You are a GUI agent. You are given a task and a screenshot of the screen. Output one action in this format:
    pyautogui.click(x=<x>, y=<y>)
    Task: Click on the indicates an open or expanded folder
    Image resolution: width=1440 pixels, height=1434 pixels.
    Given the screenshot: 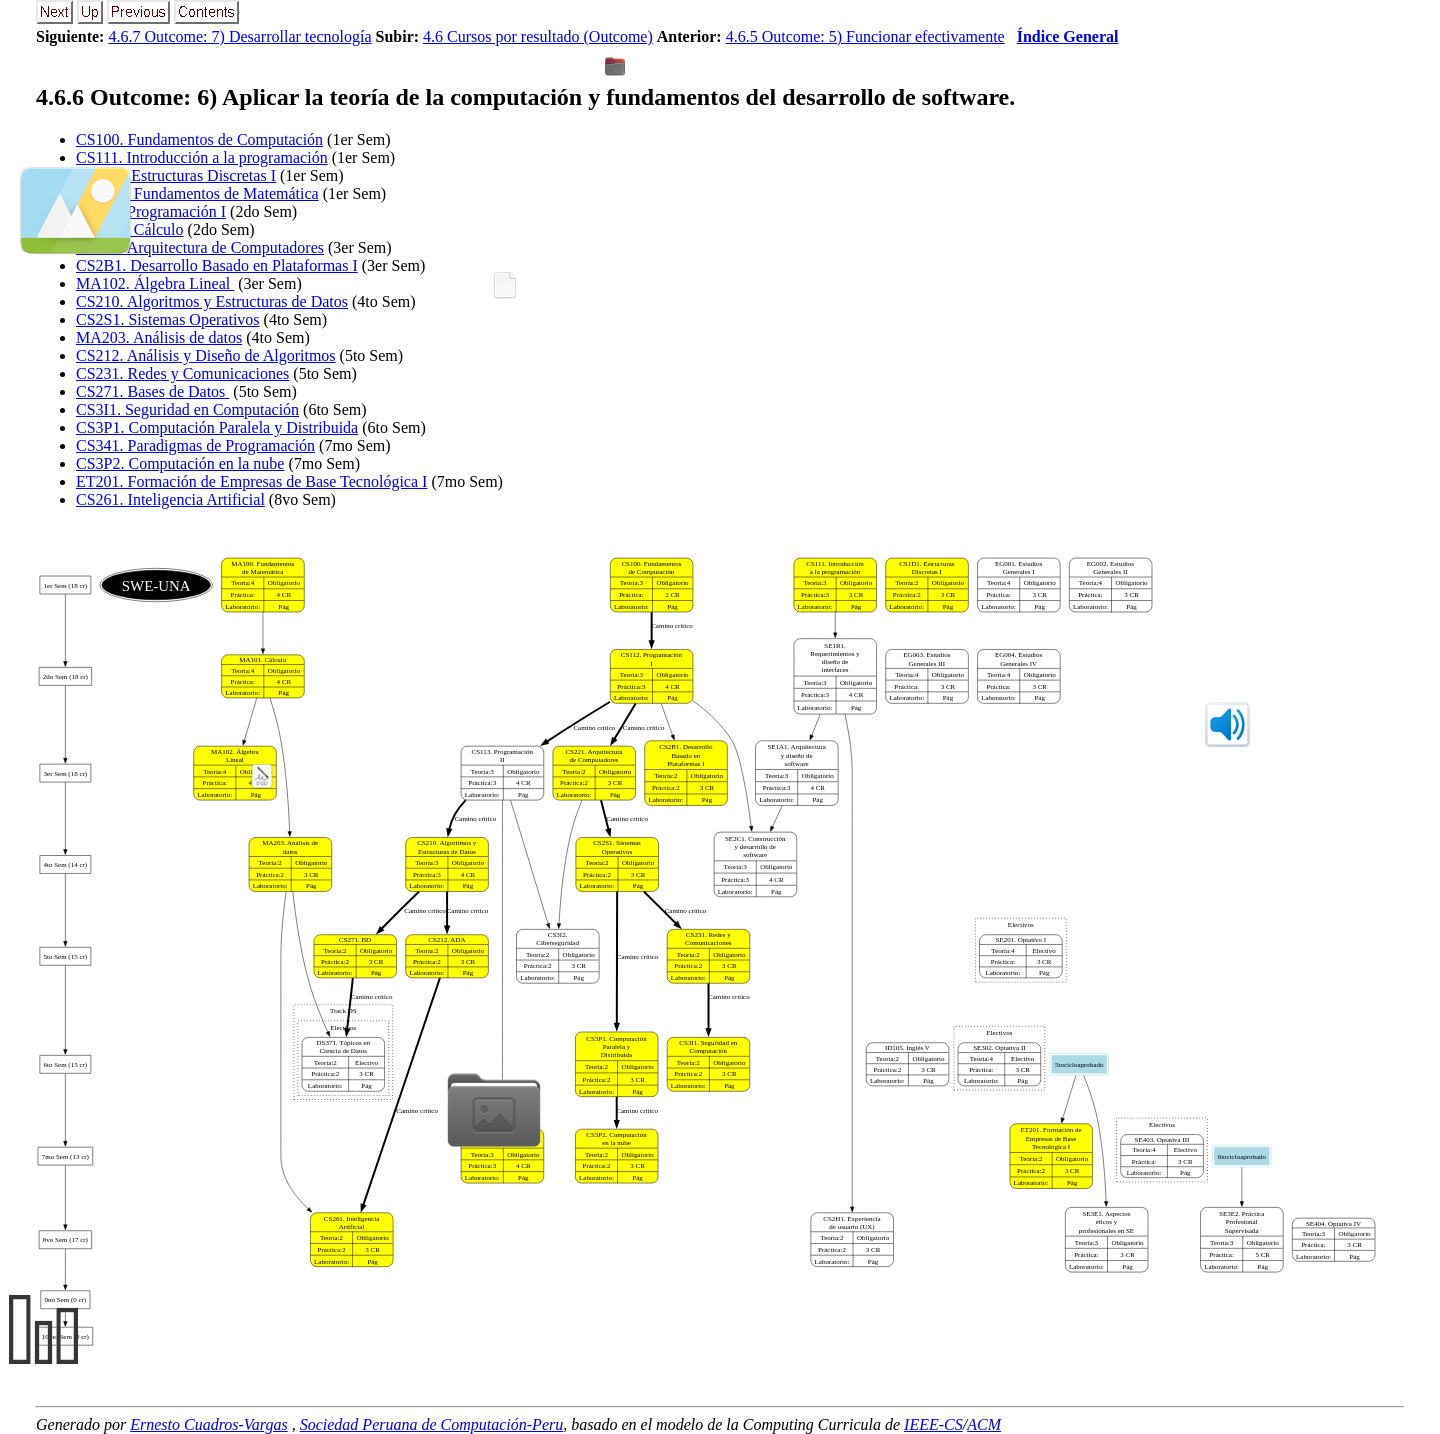 What is the action you would take?
    pyautogui.click(x=615, y=66)
    